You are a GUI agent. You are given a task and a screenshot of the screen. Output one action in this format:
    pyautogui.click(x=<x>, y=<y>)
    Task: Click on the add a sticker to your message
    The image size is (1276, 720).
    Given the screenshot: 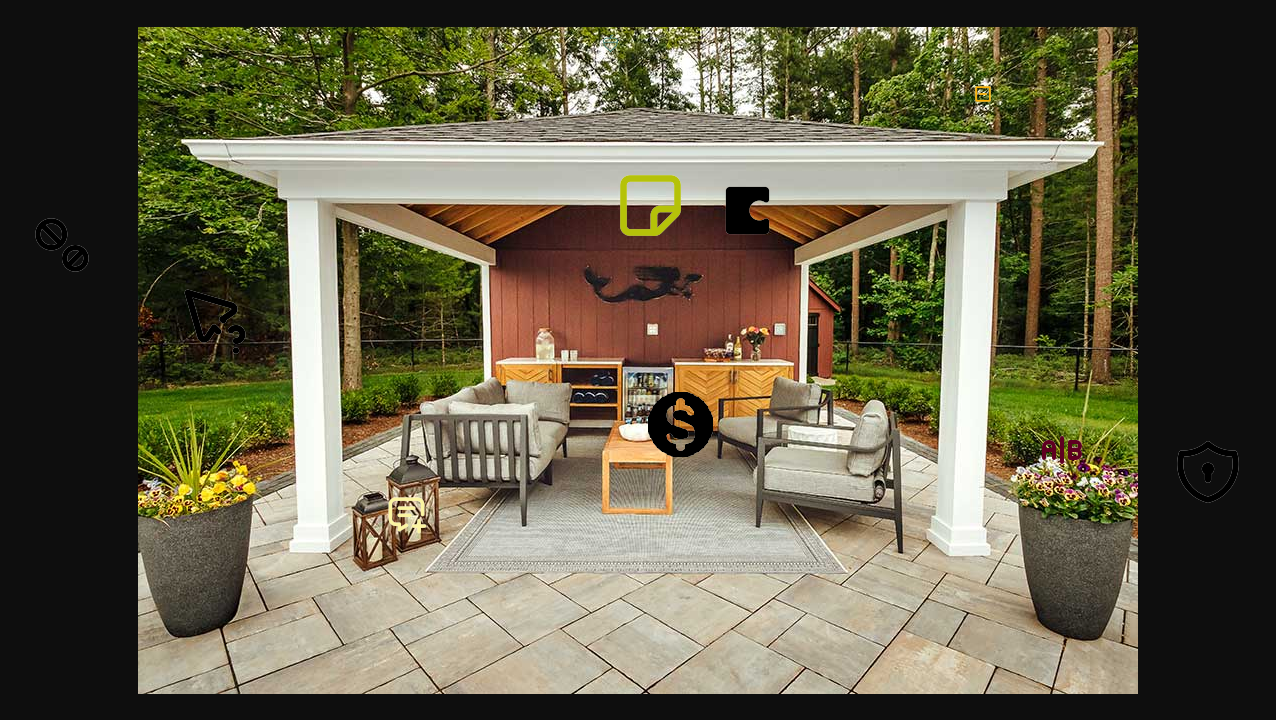 What is the action you would take?
    pyautogui.click(x=650, y=205)
    